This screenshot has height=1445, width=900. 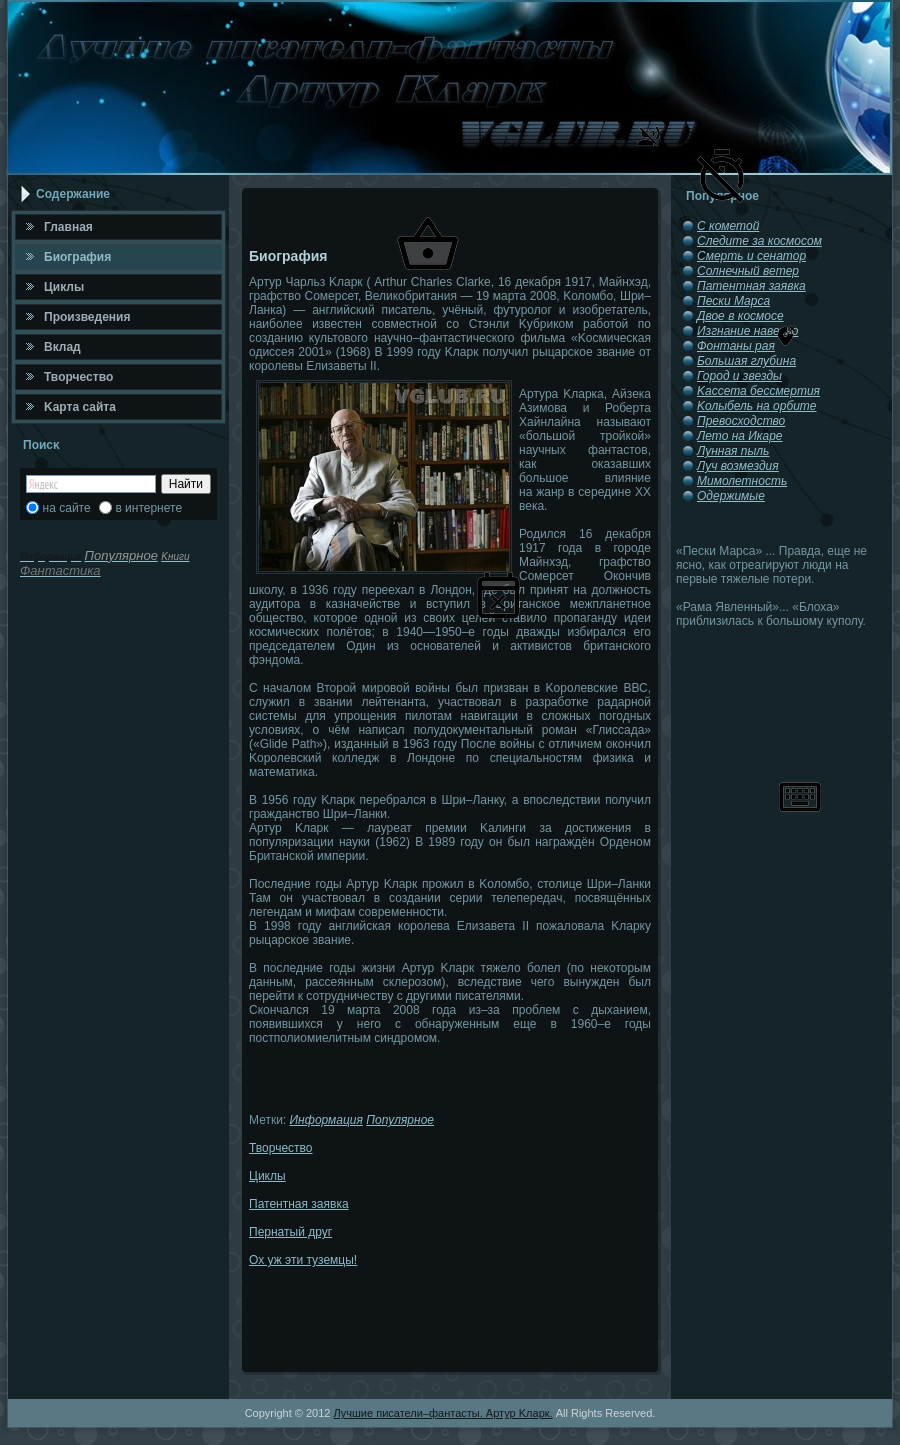 I want to click on mute voice narration or screen reader, so click(x=648, y=136).